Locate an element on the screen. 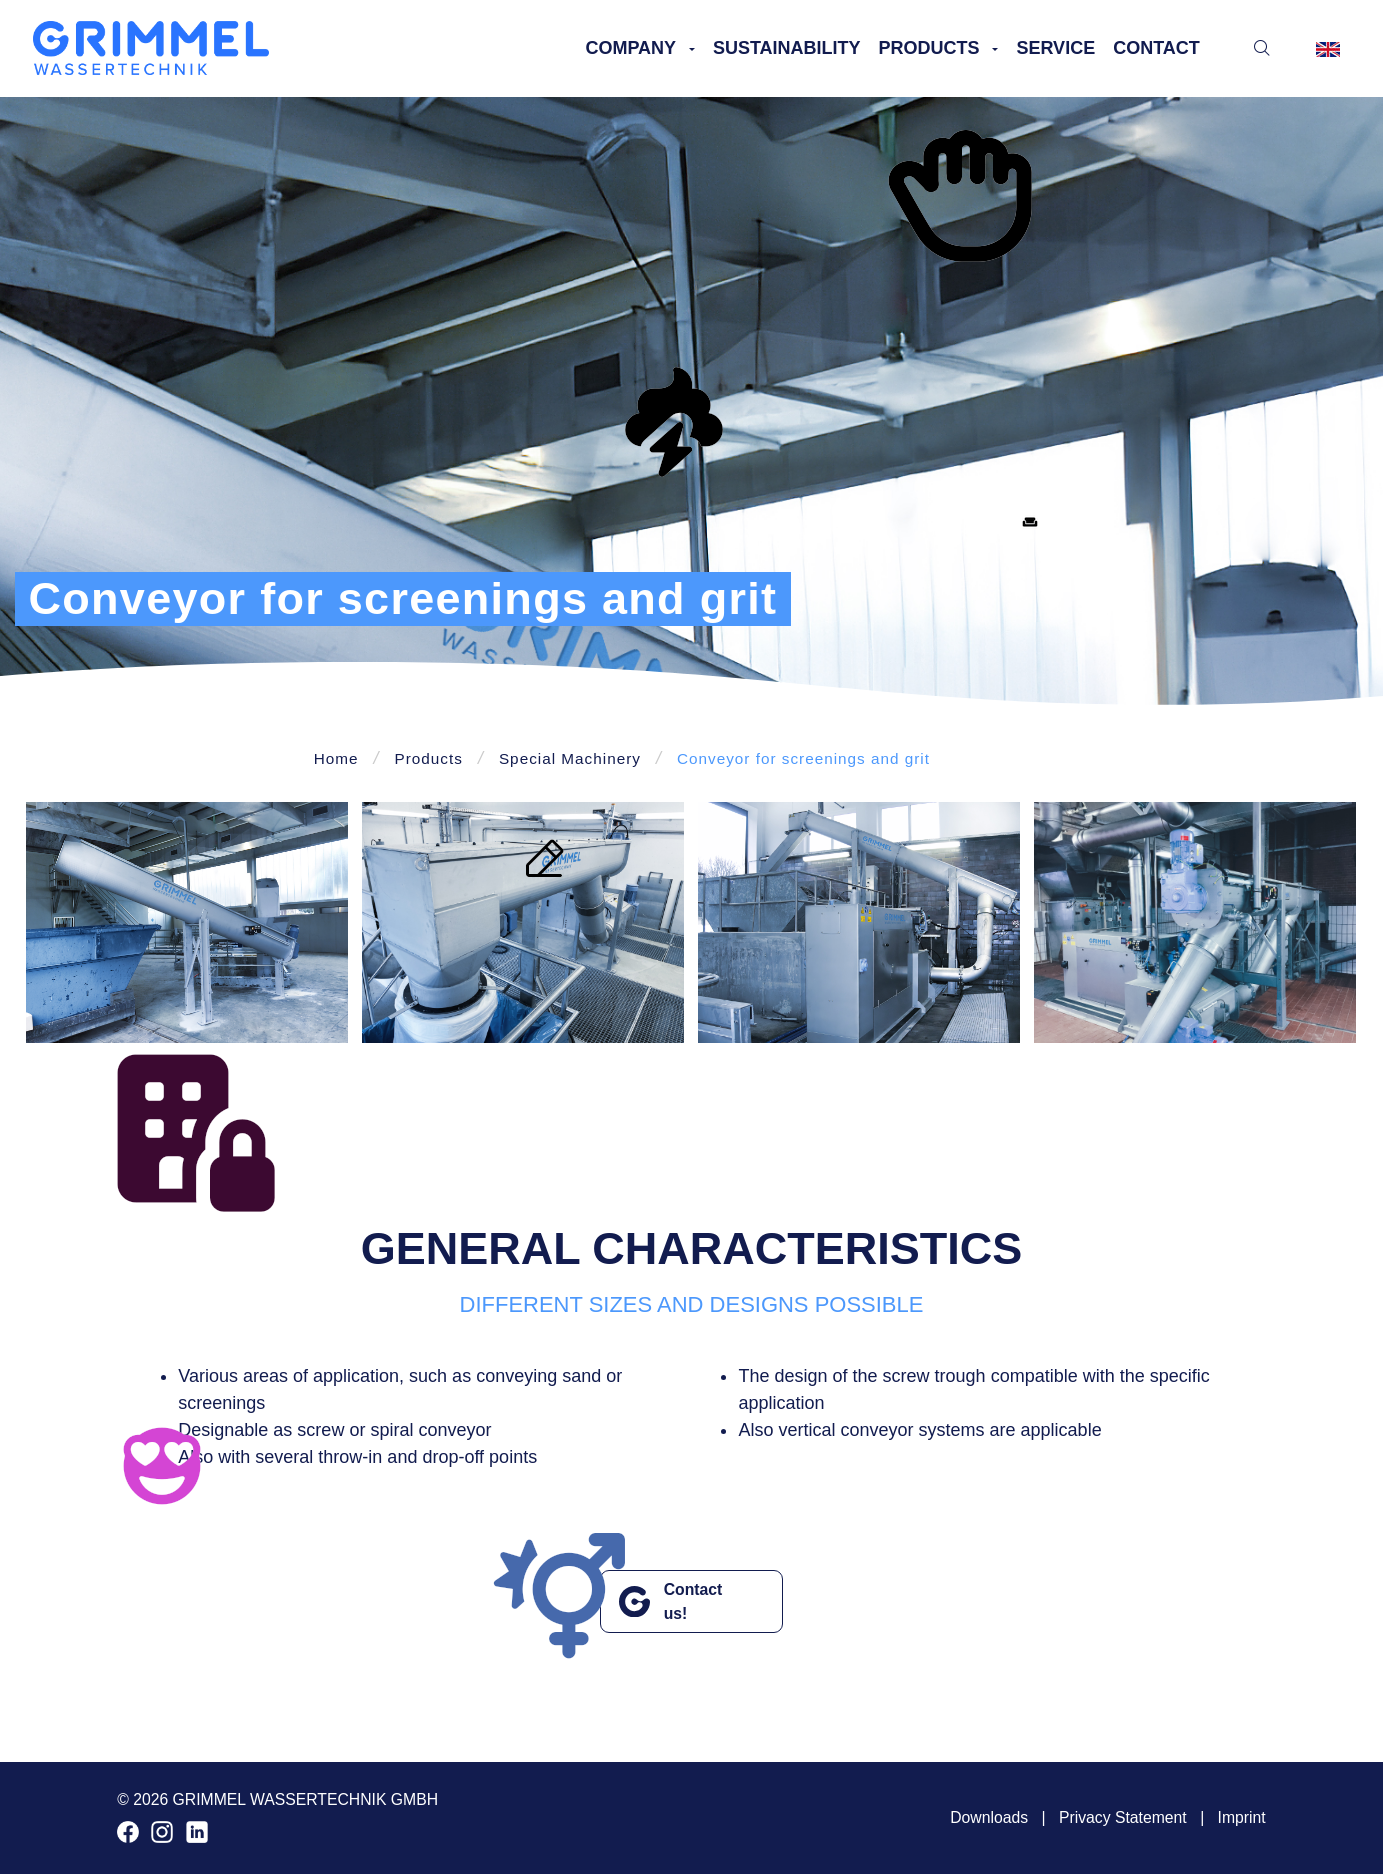 This screenshot has height=1874, width=1383. edit text or content is located at coordinates (544, 859).